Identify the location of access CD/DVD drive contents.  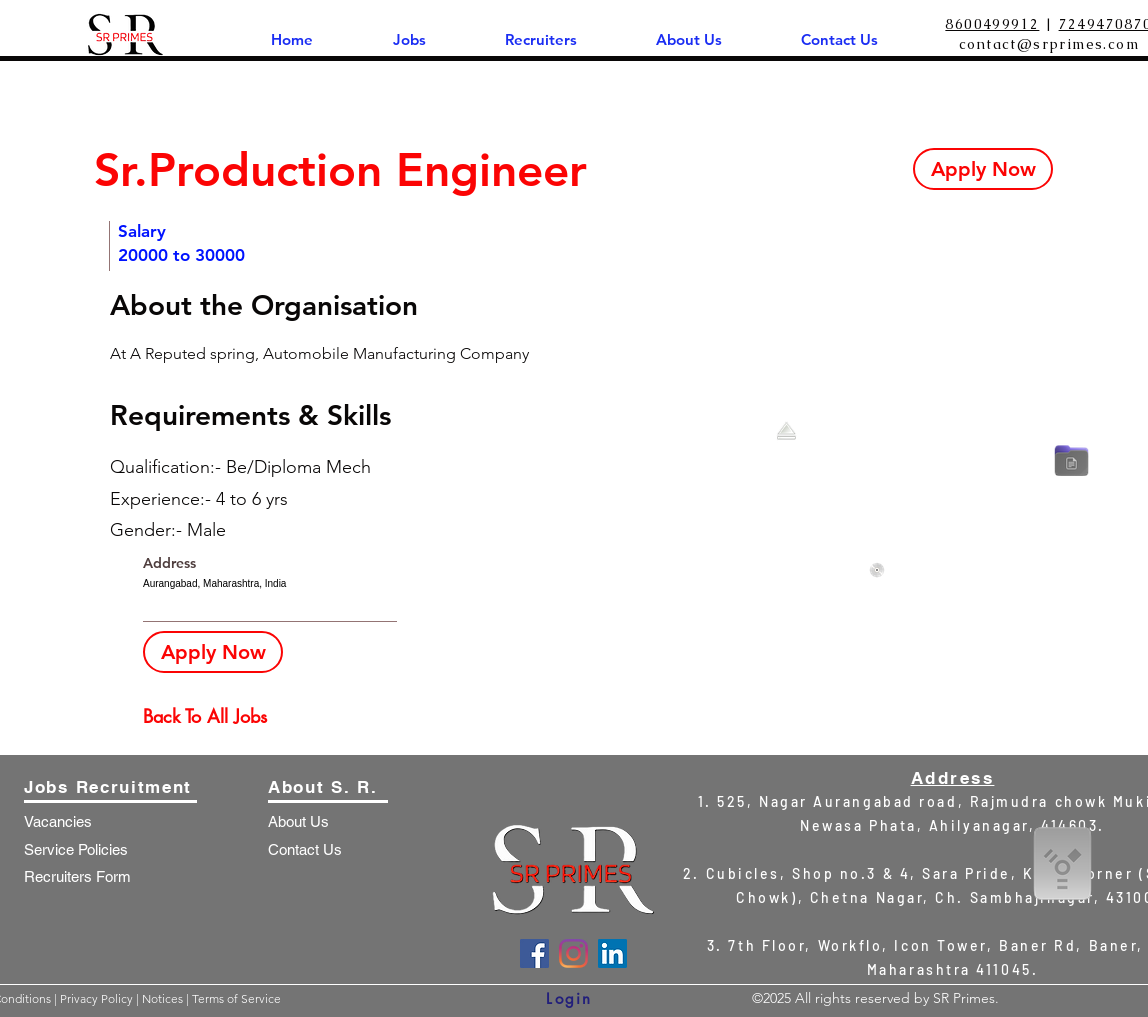
(877, 570).